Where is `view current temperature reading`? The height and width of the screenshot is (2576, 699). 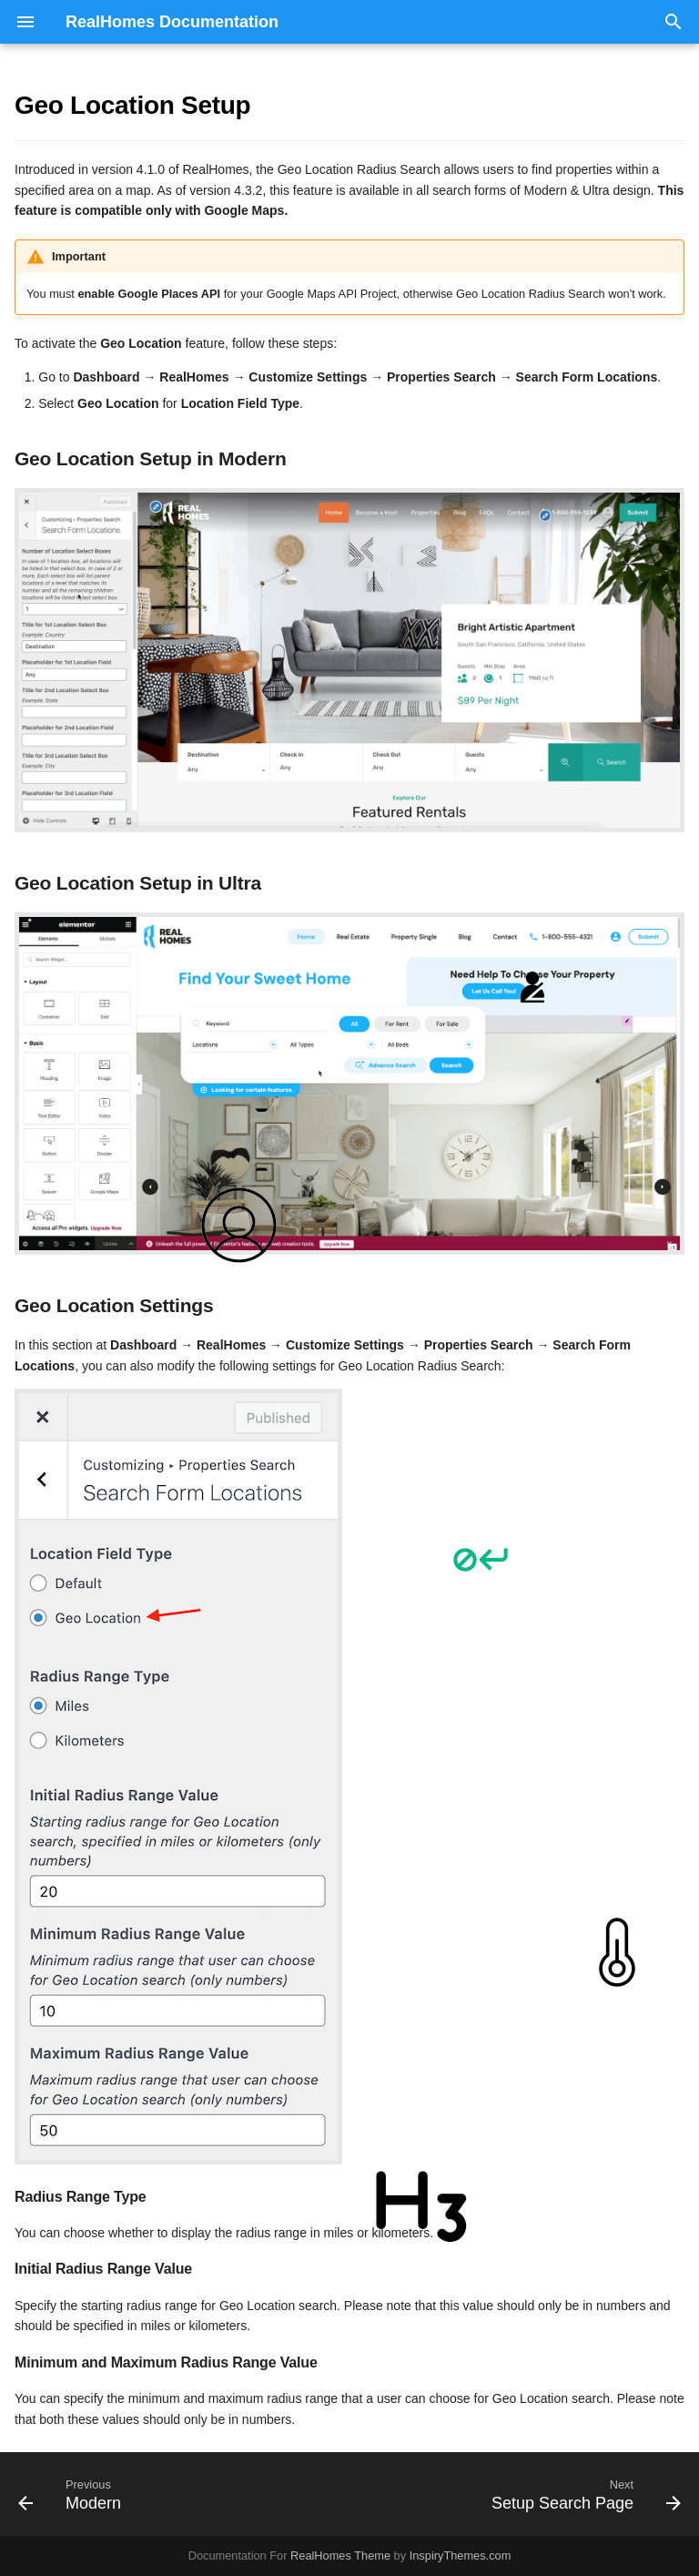 view current temperature reading is located at coordinates (617, 1952).